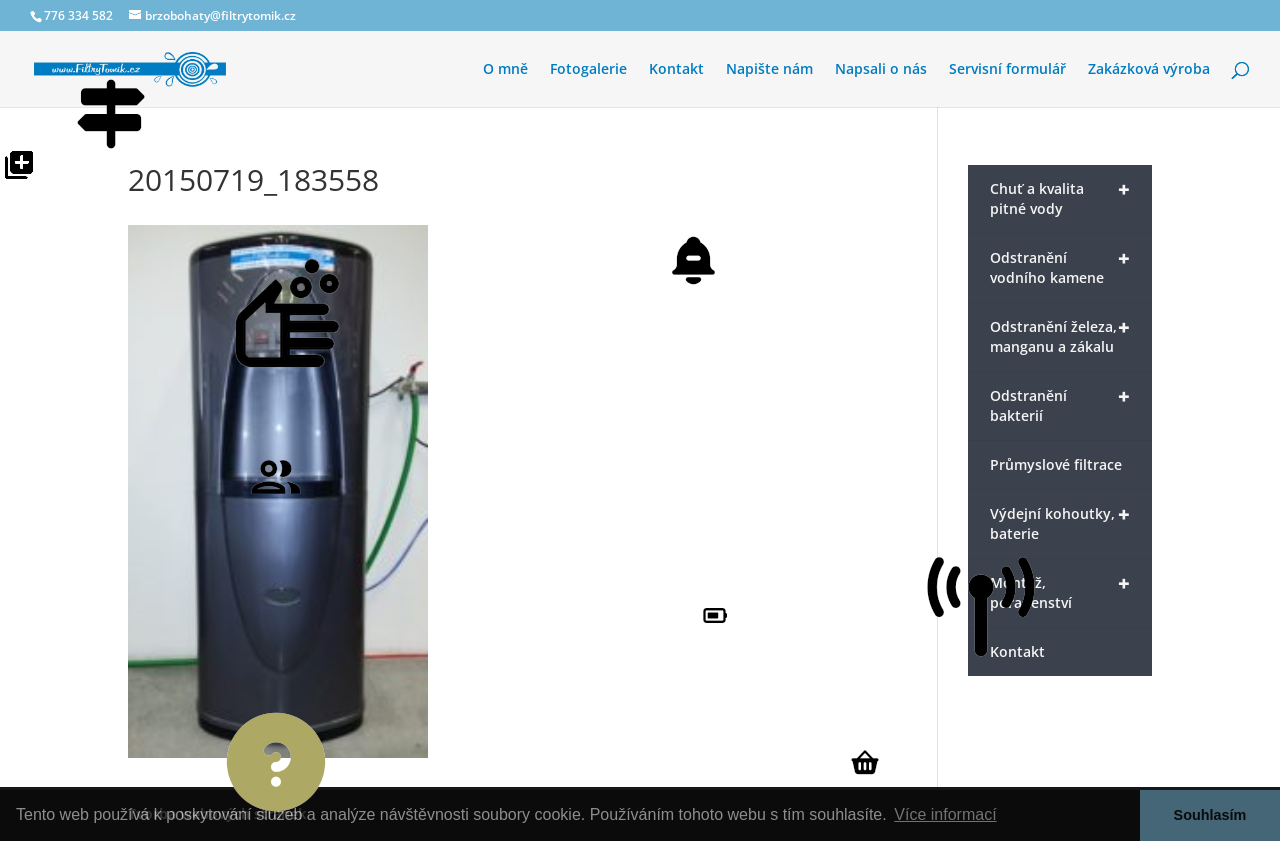 This screenshot has width=1280, height=841. Describe the element at coordinates (276, 477) in the screenshot. I see `view group members` at that location.